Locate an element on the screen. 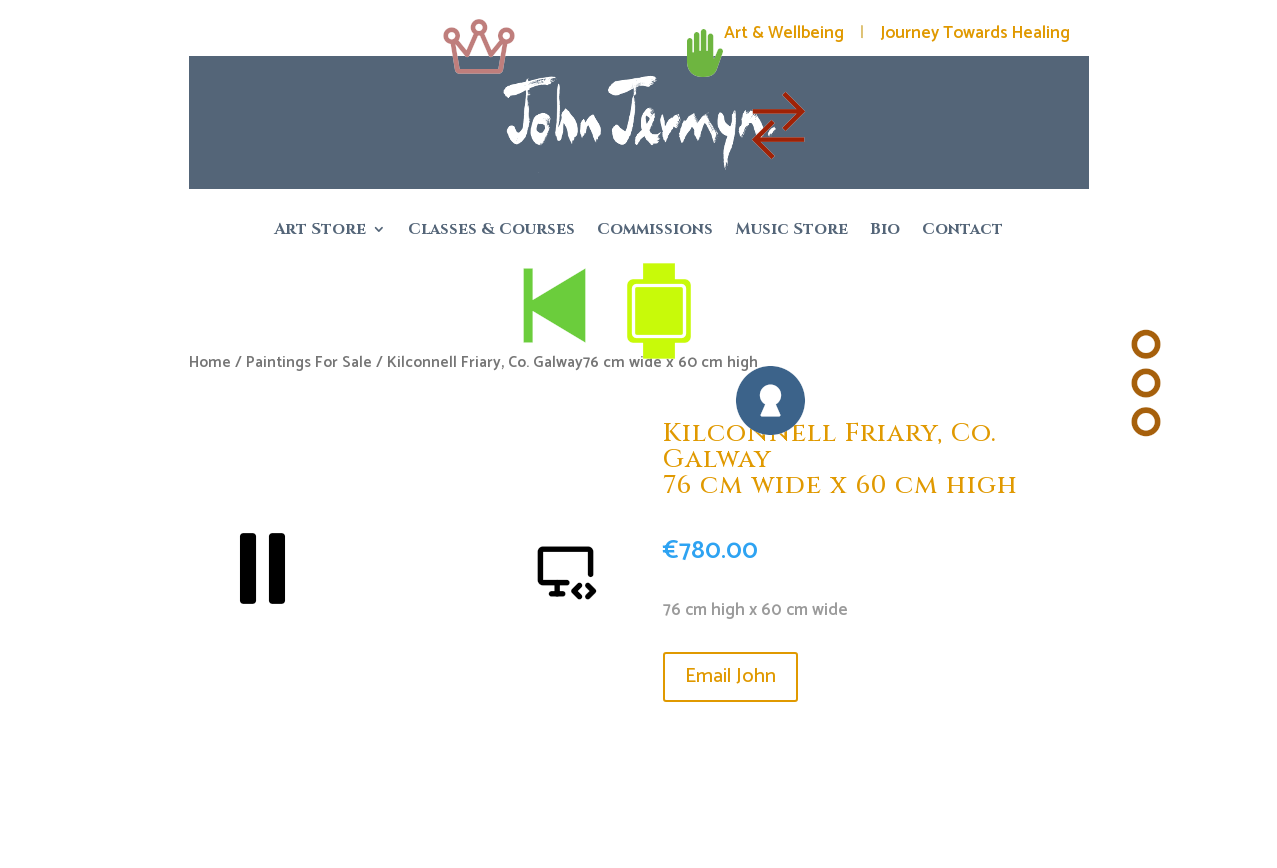 Image resolution: width=1277 pixels, height=868 pixels. swap or exchange items is located at coordinates (778, 125).